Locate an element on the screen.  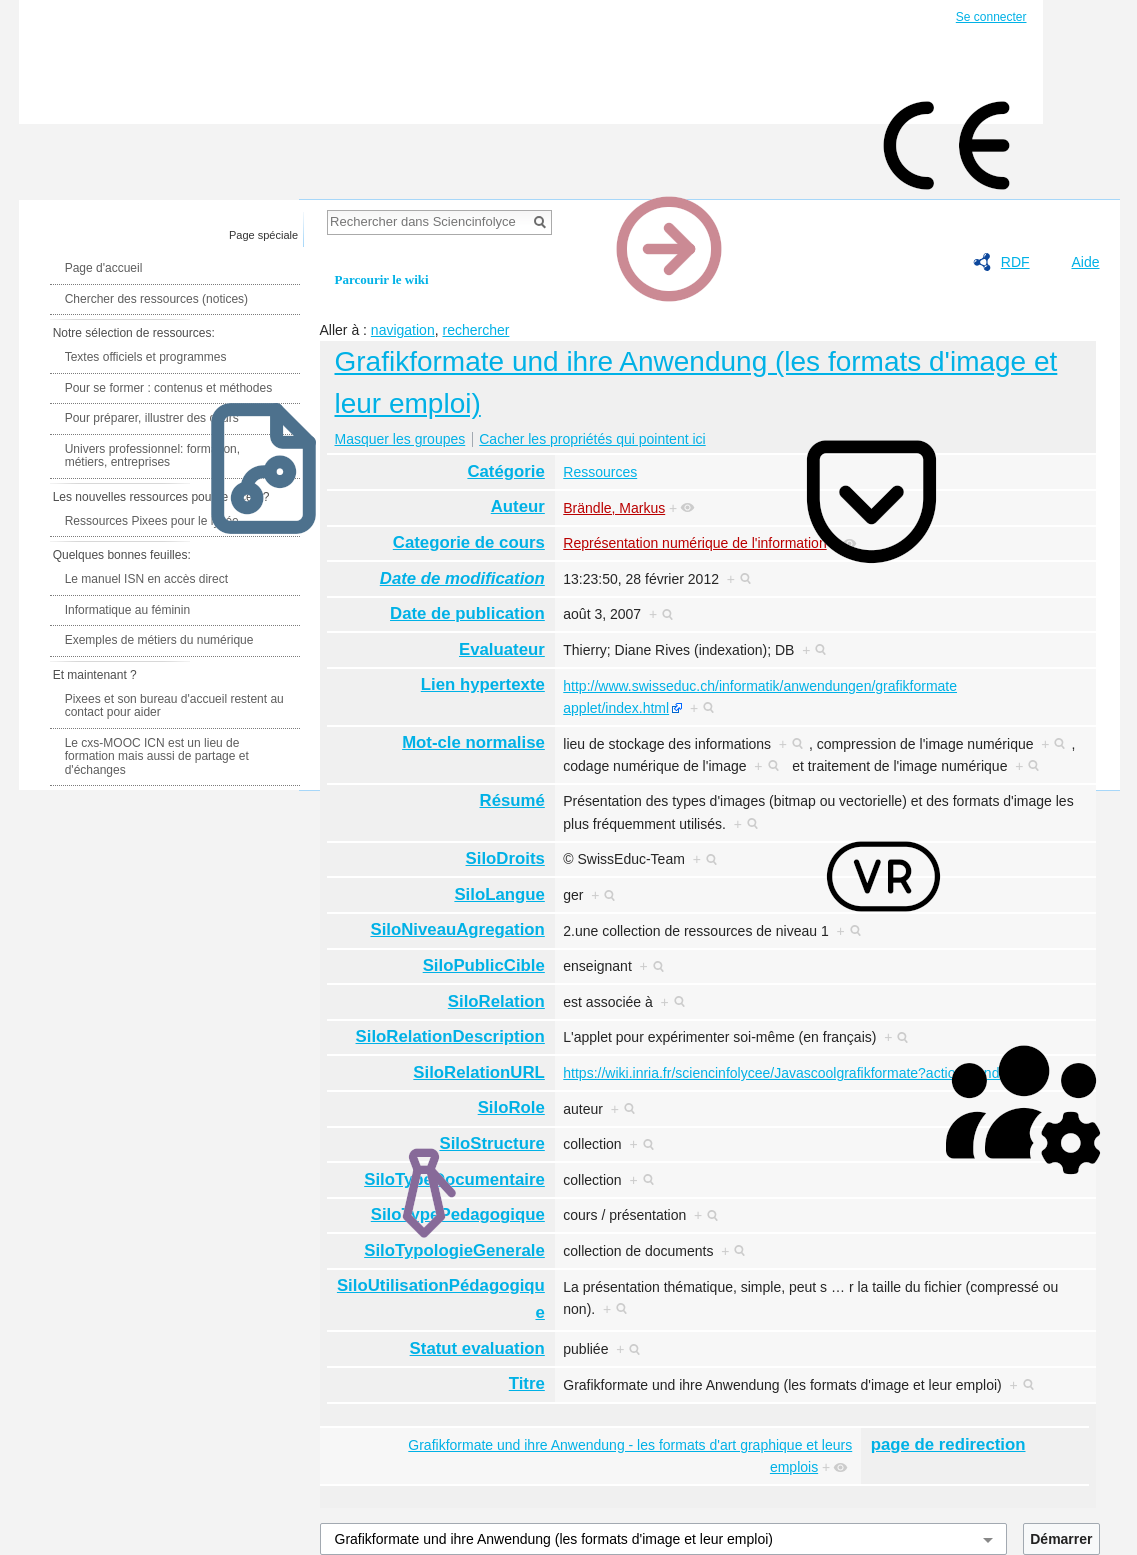
manage user settings and permissions is located at coordinates (1024, 1104).